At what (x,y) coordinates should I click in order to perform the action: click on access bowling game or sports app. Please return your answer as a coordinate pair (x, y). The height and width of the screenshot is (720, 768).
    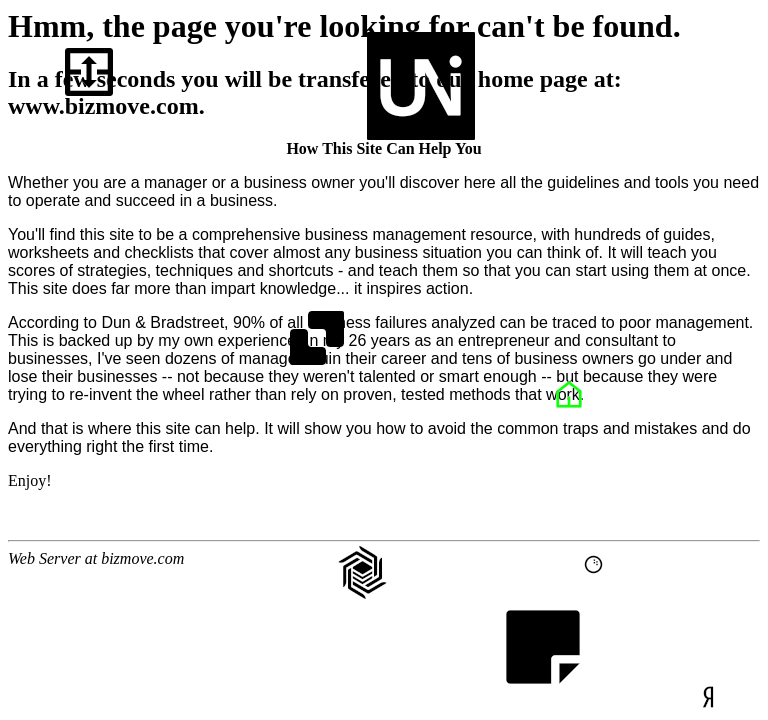
    Looking at the image, I should click on (593, 564).